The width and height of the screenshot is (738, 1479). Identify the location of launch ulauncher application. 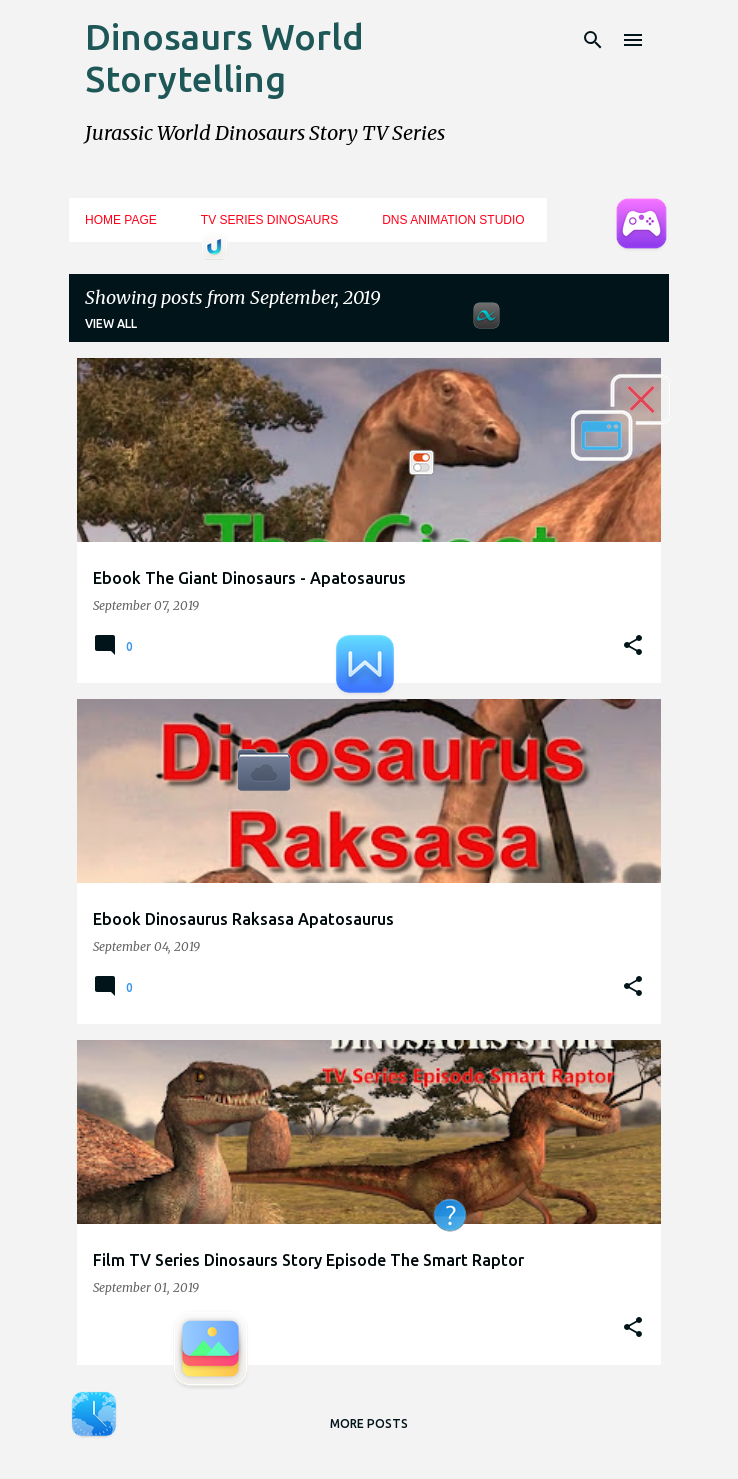
(214, 246).